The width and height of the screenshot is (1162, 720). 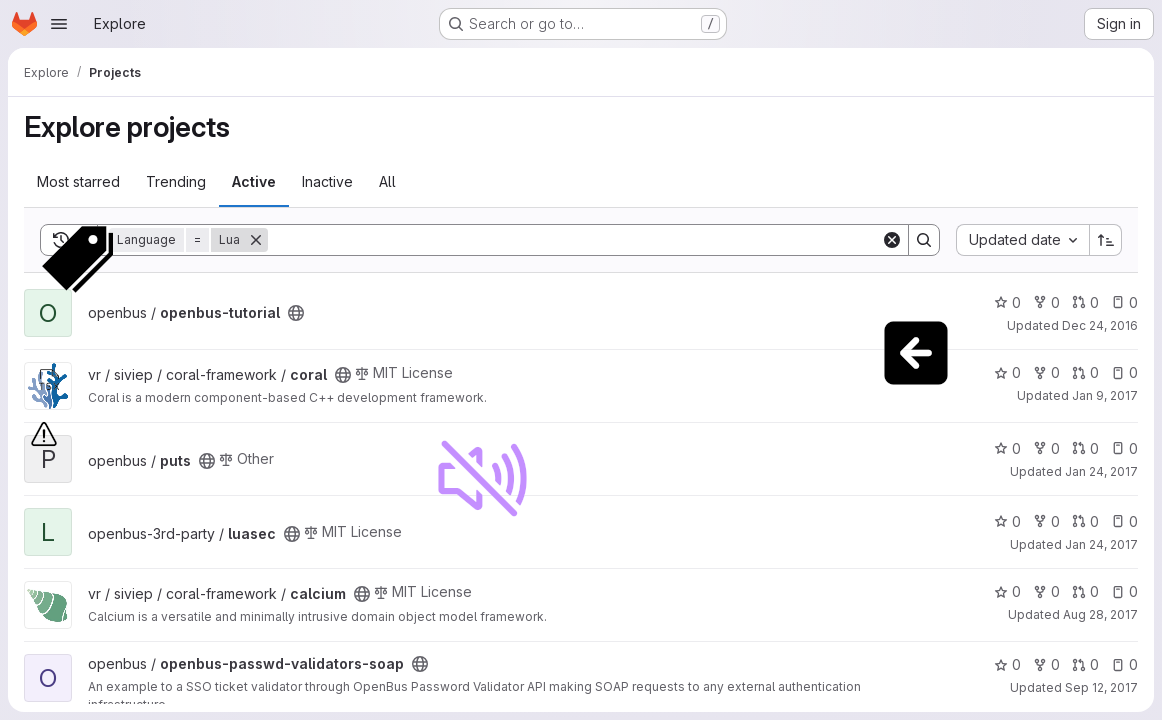 What do you see at coordinates (49, 380) in the screenshot?
I see `open a typescript react component file` at bounding box center [49, 380].